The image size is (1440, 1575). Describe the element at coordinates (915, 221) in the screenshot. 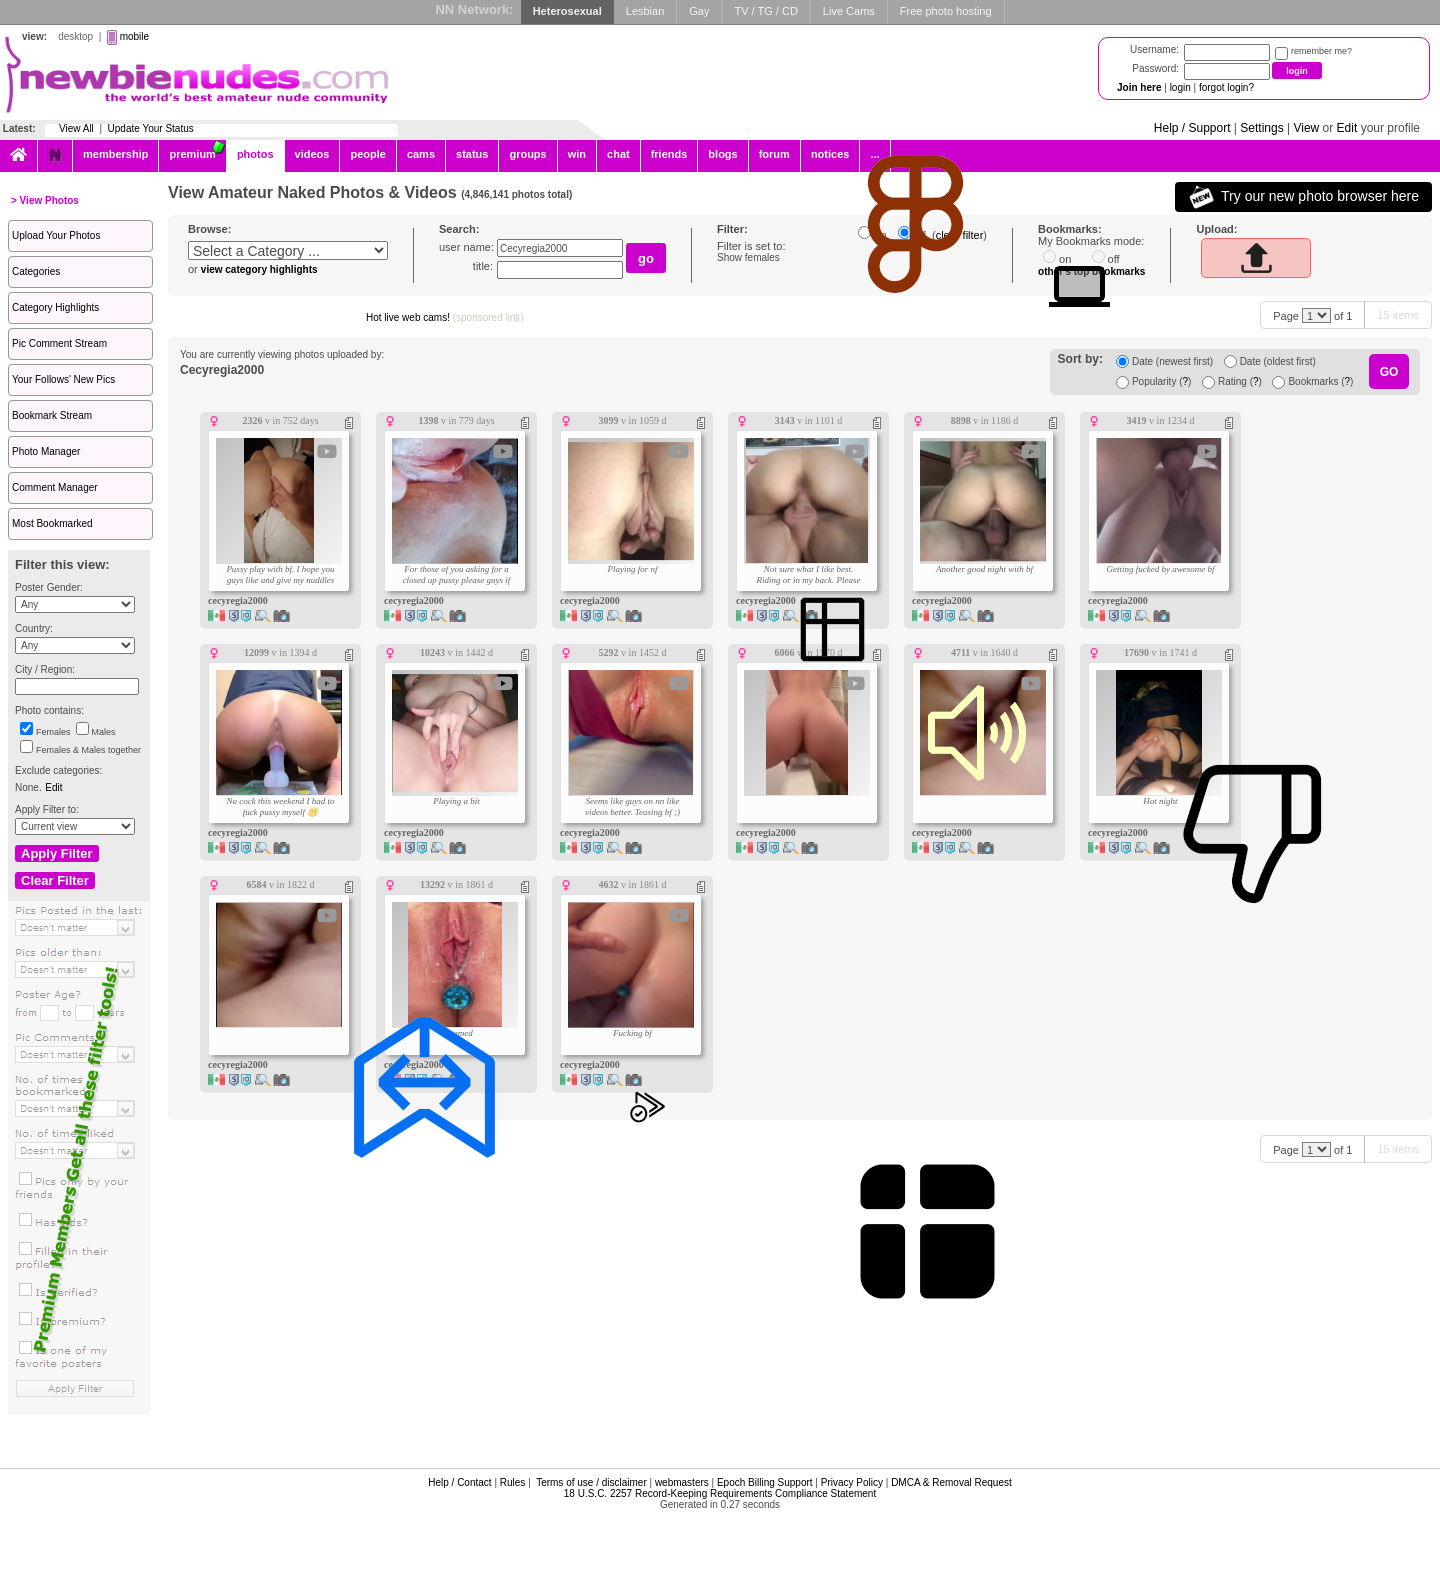

I see `open Figma design tool` at that location.